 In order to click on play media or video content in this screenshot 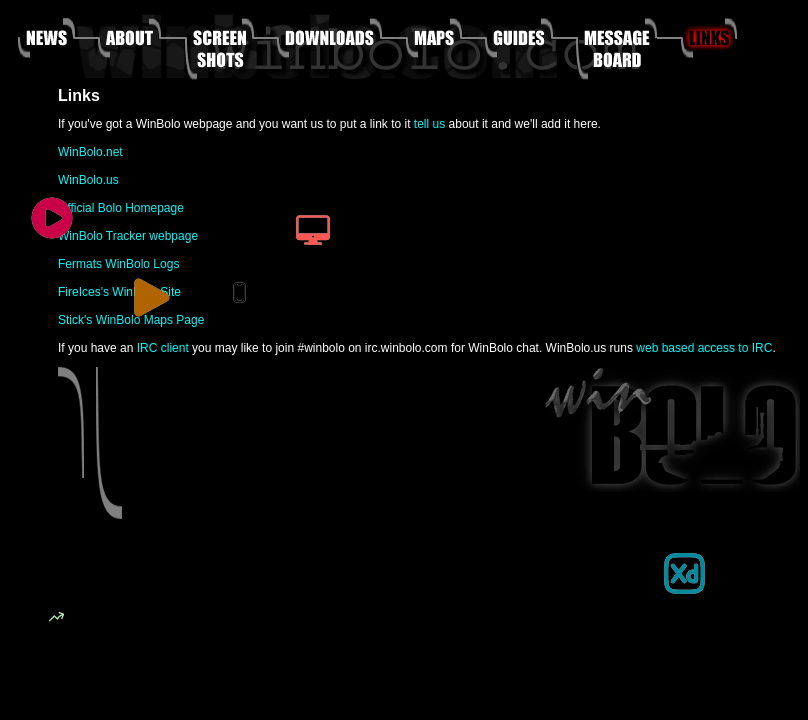, I will do `click(151, 297)`.